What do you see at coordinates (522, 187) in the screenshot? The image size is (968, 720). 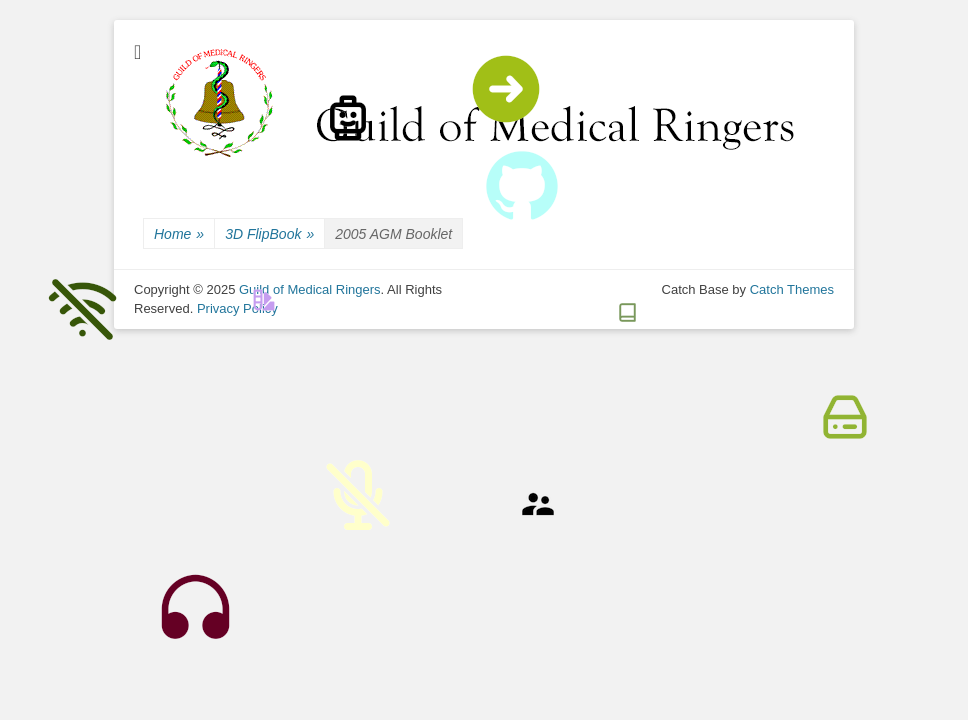 I see `visit github profile or repository` at bounding box center [522, 187].